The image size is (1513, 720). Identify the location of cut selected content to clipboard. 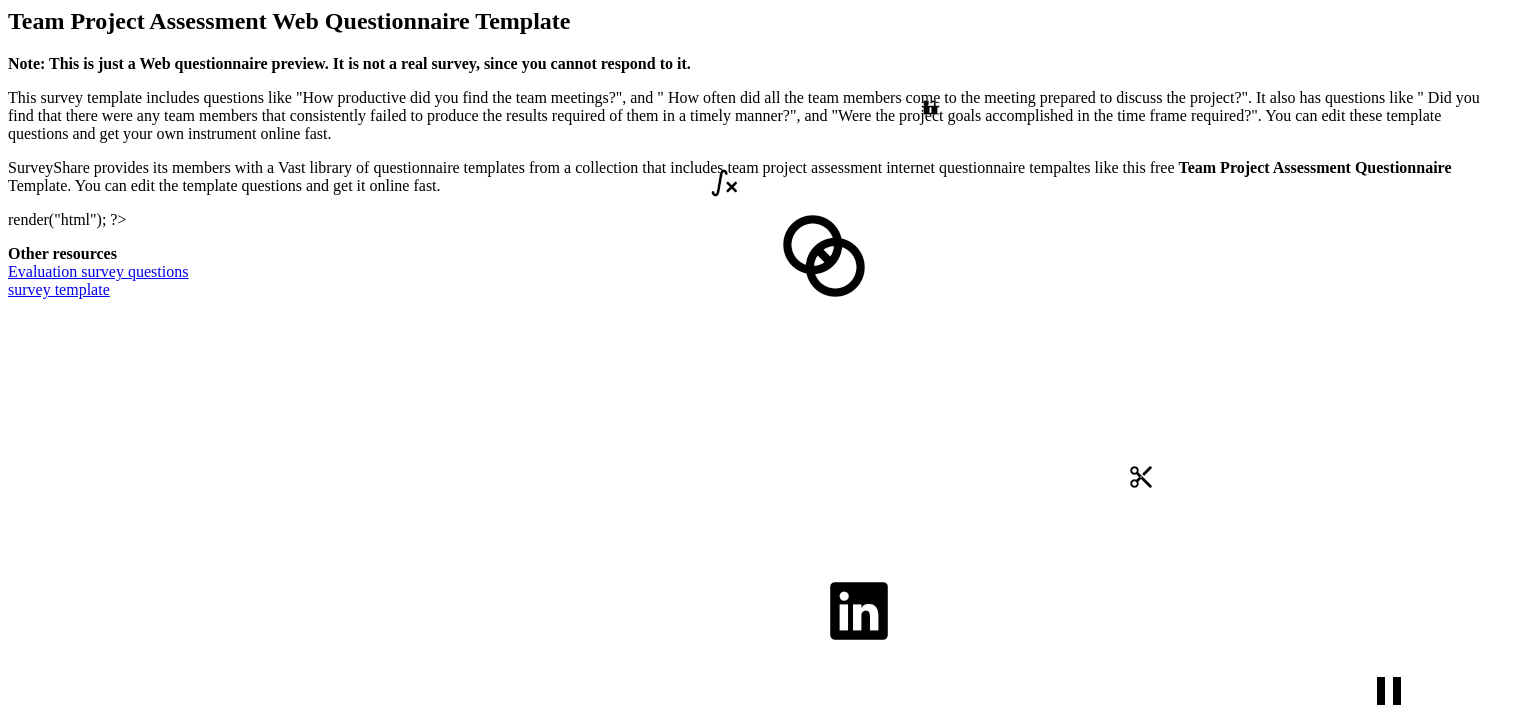
(1141, 477).